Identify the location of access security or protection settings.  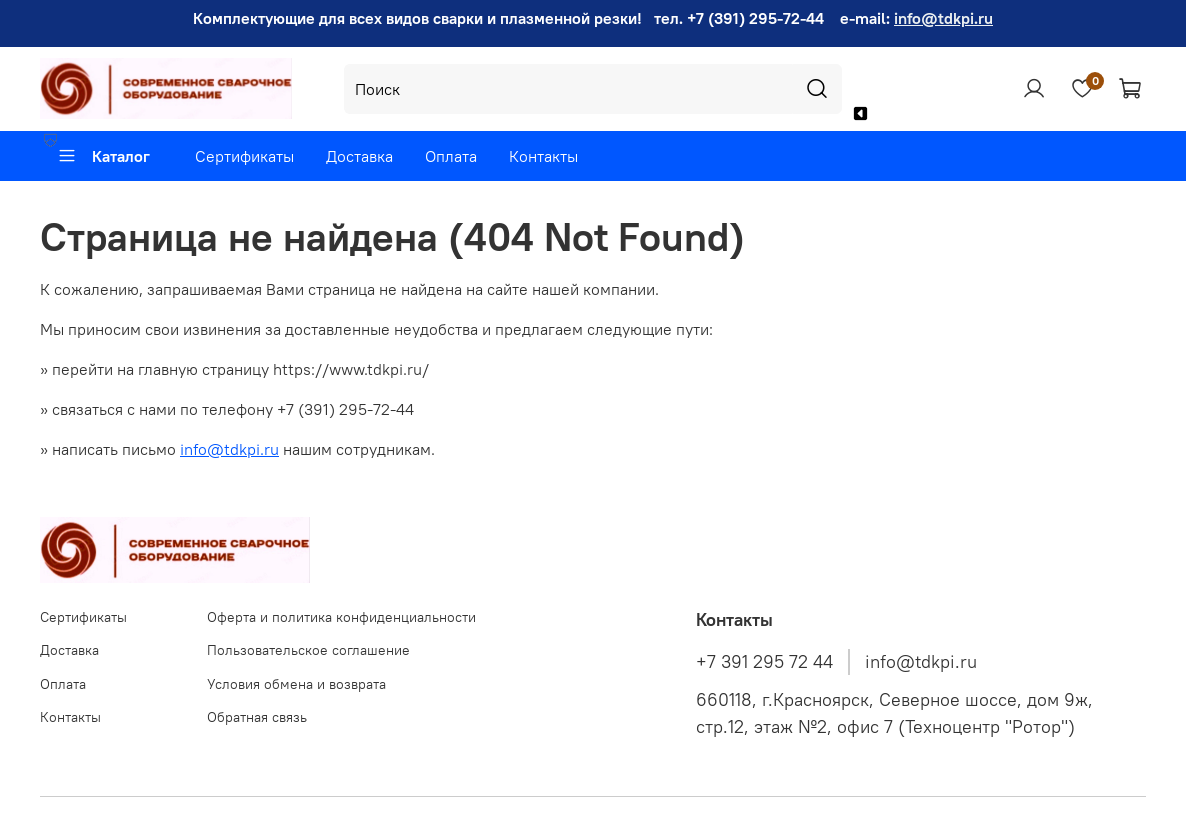
(50, 139).